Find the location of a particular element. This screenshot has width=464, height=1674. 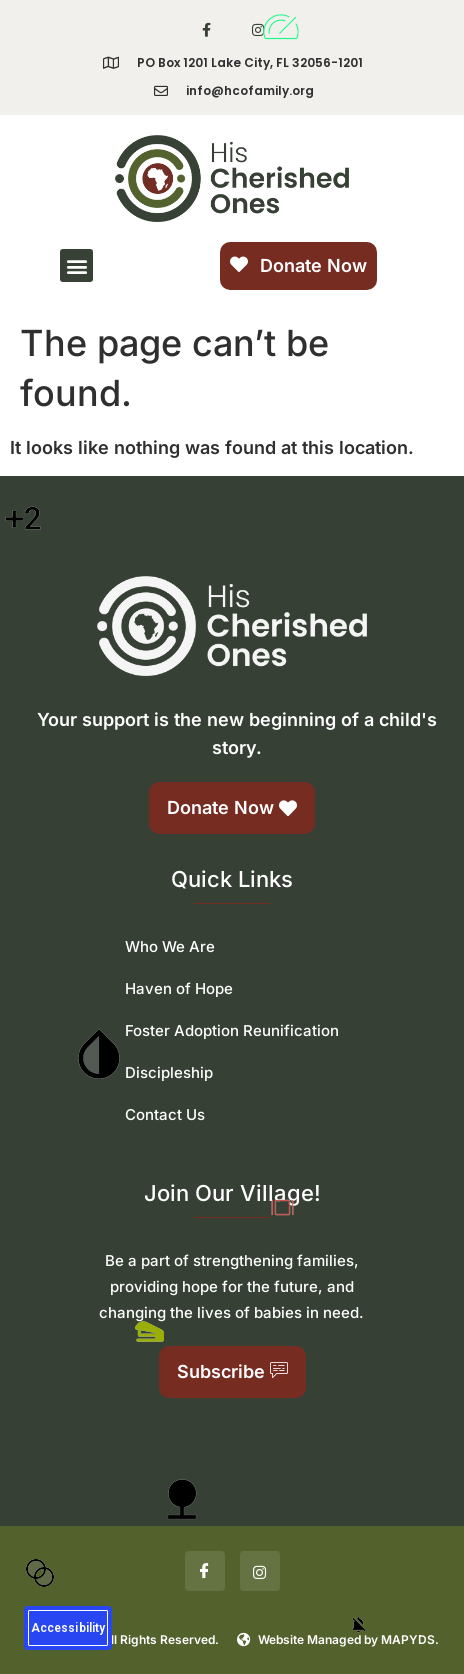

start a slideshow presentation is located at coordinates (282, 1207).